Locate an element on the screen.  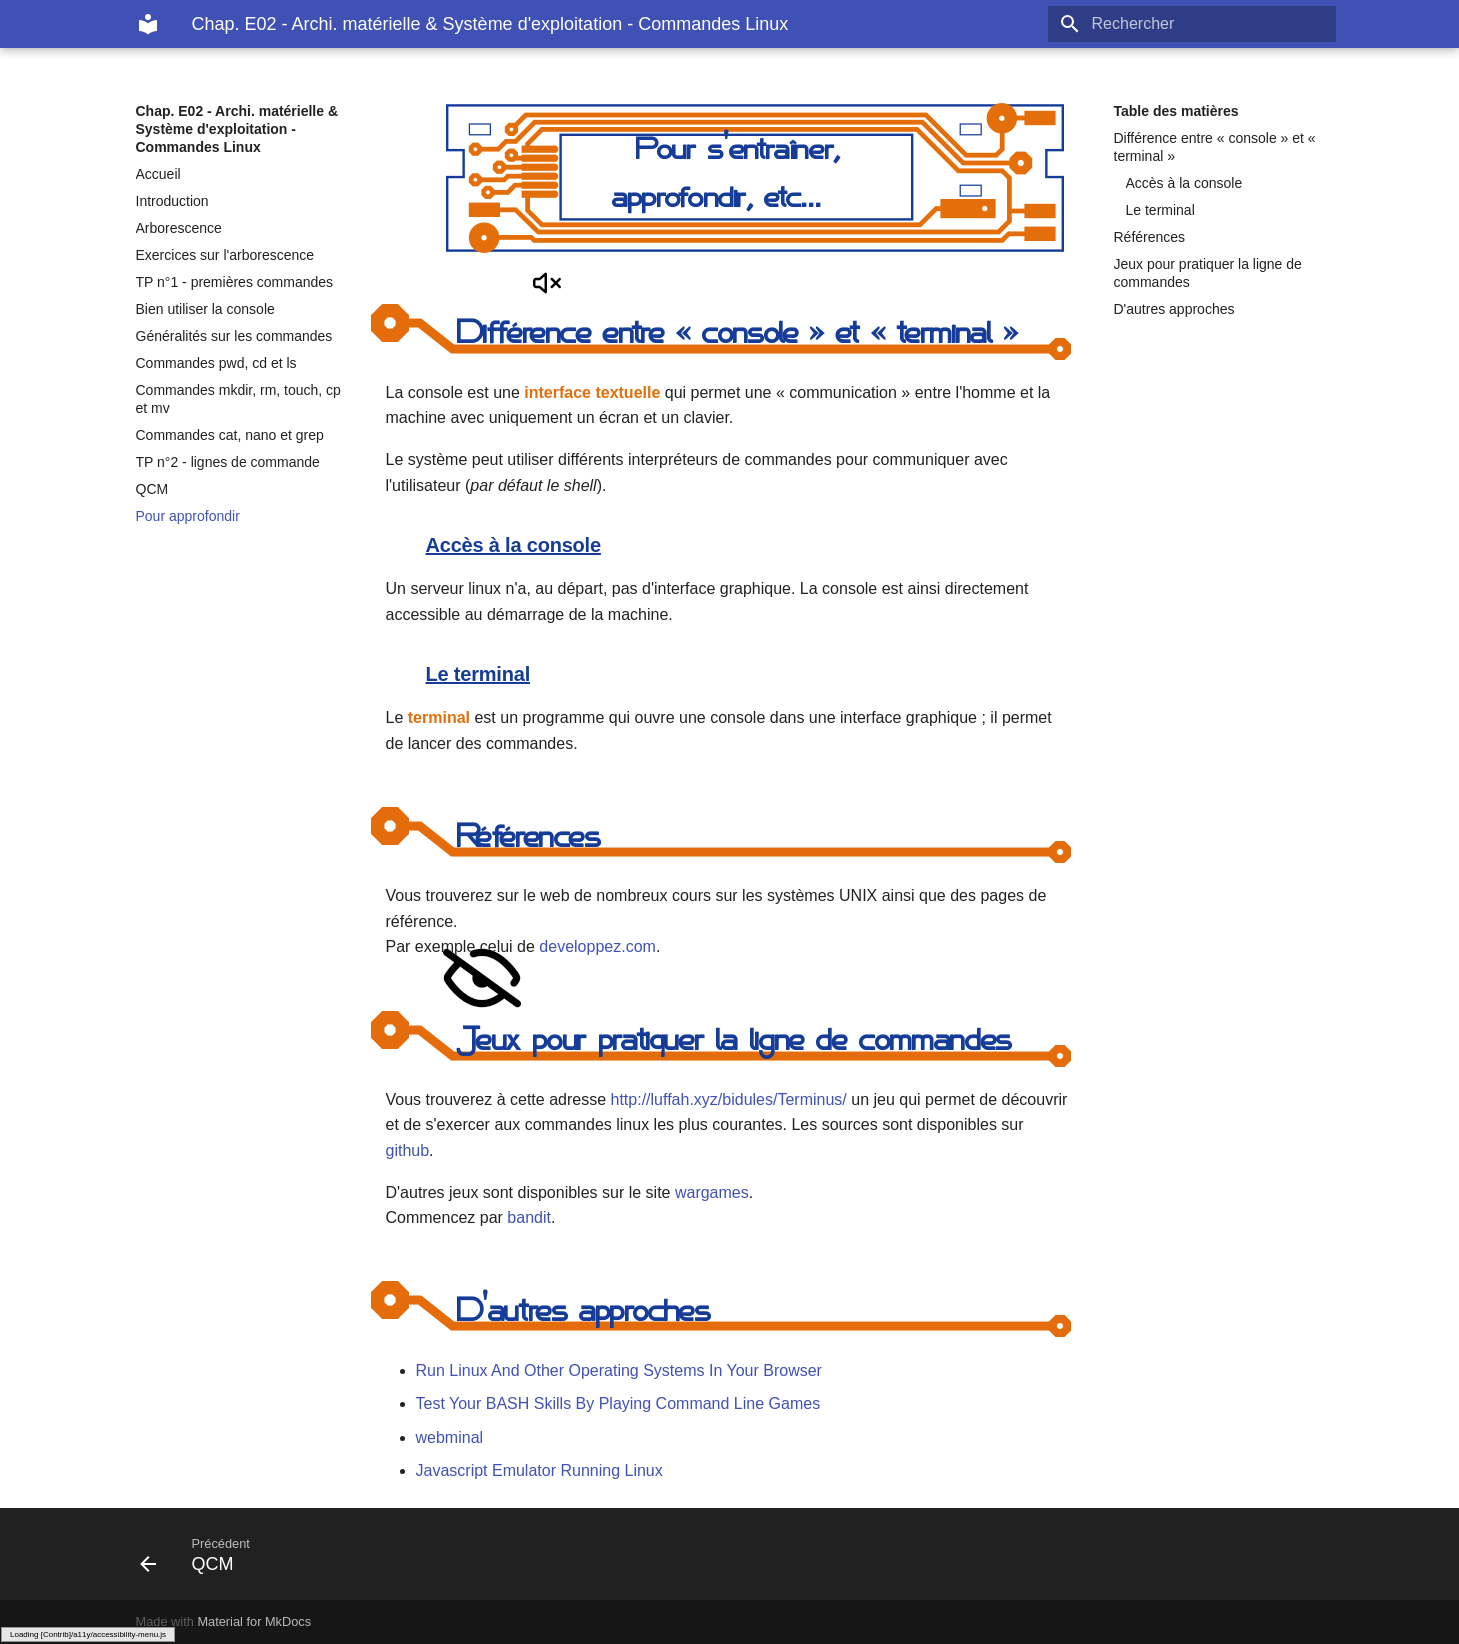
mute audio or sound is located at coordinates (547, 283).